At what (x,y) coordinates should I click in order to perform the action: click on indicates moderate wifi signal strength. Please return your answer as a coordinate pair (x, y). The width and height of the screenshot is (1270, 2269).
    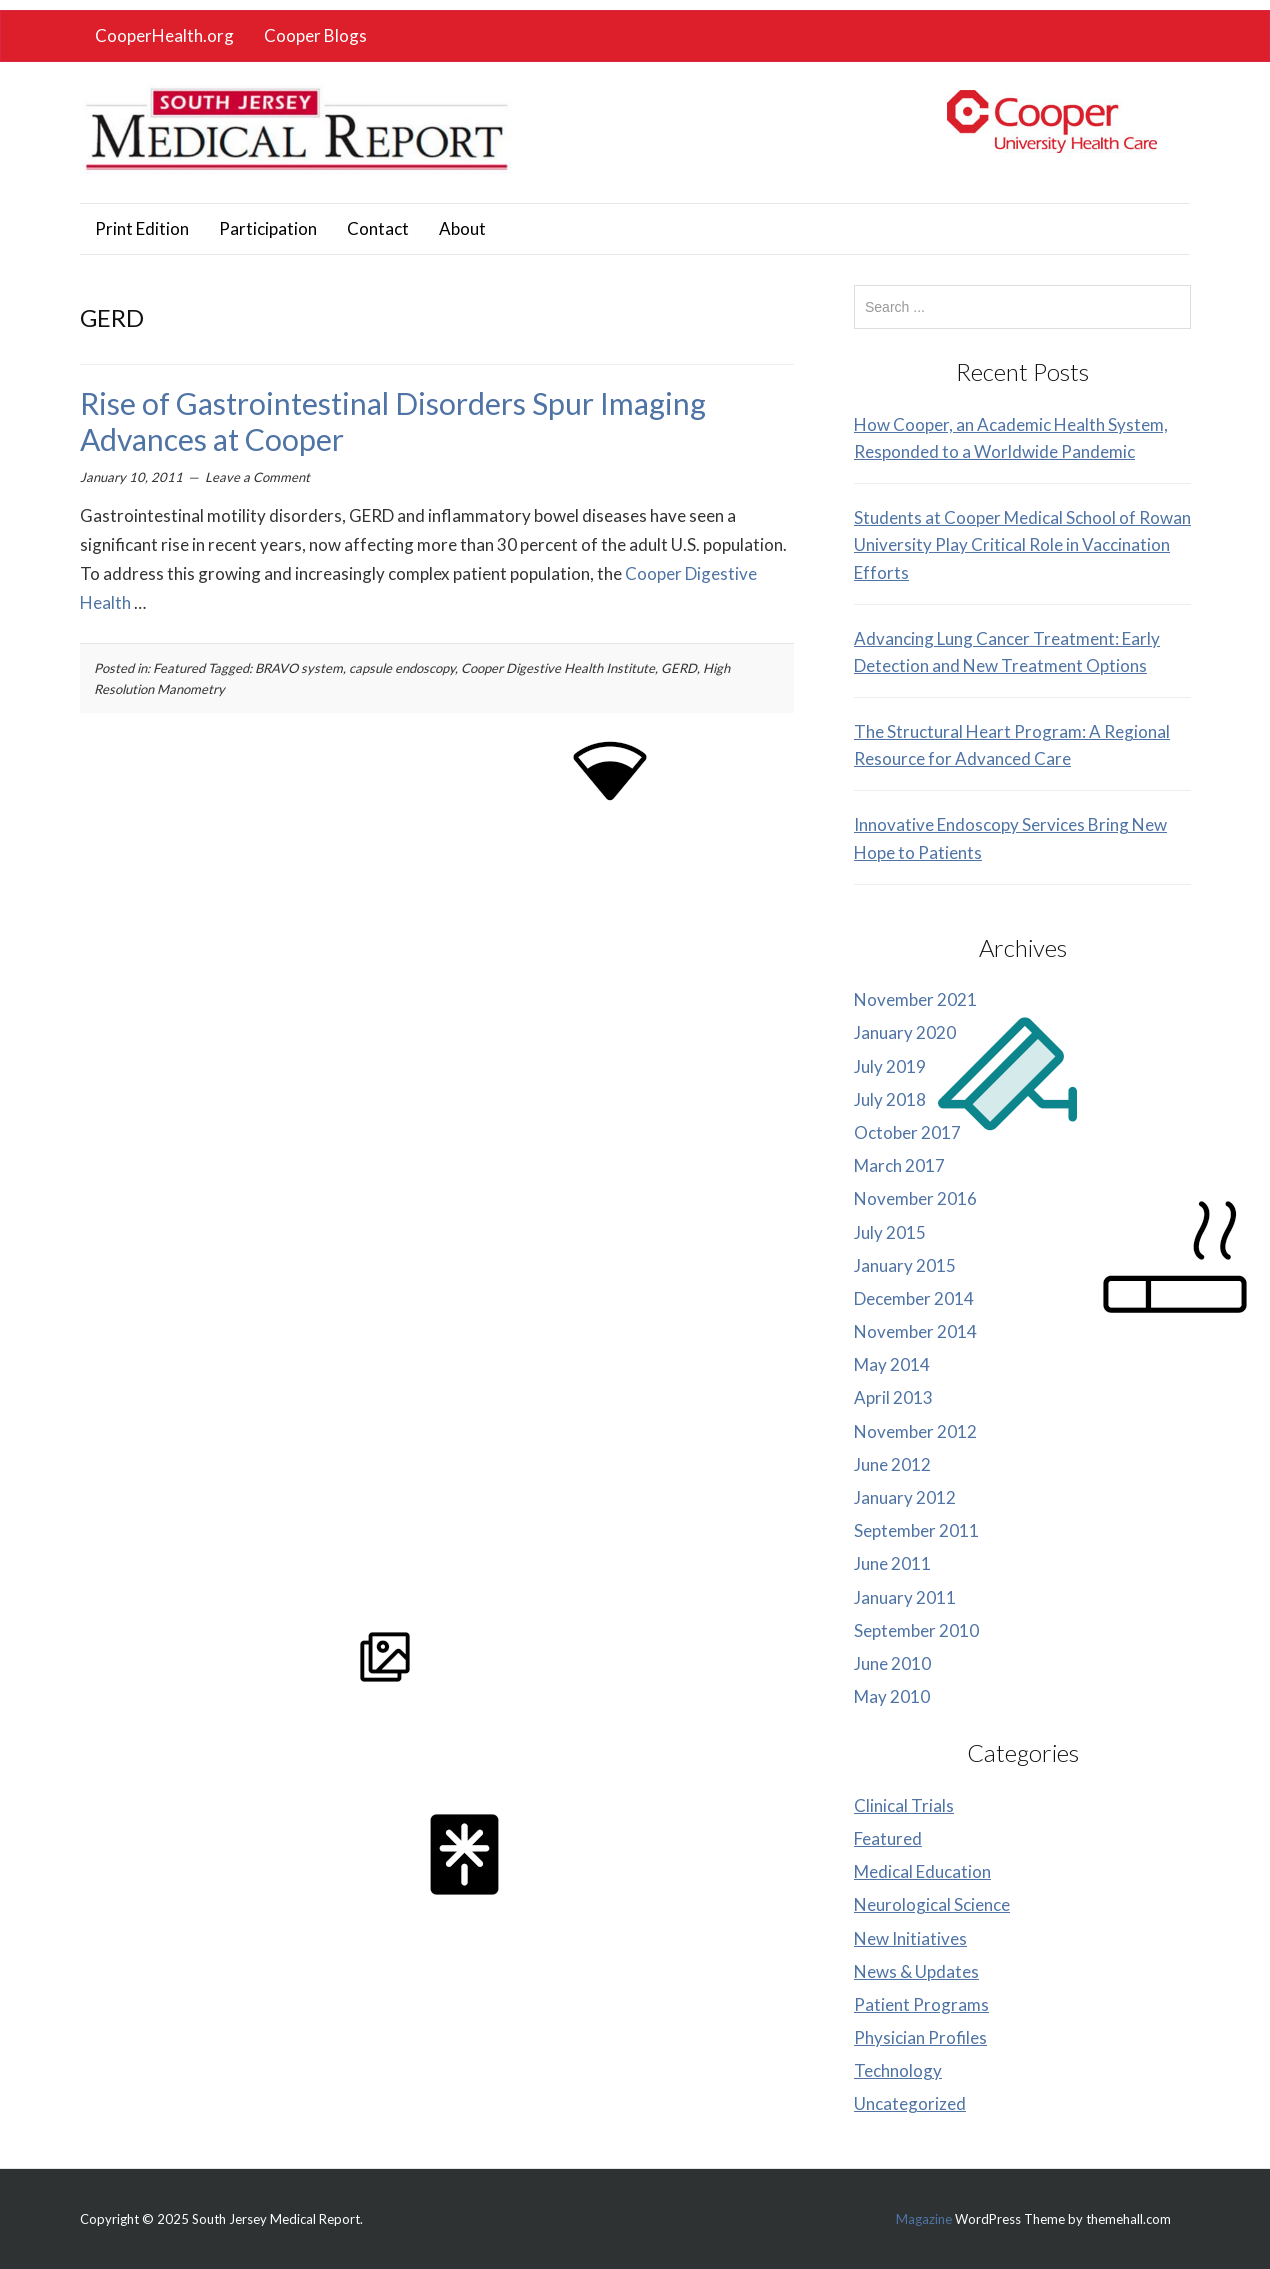
    Looking at the image, I should click on (610, 771).